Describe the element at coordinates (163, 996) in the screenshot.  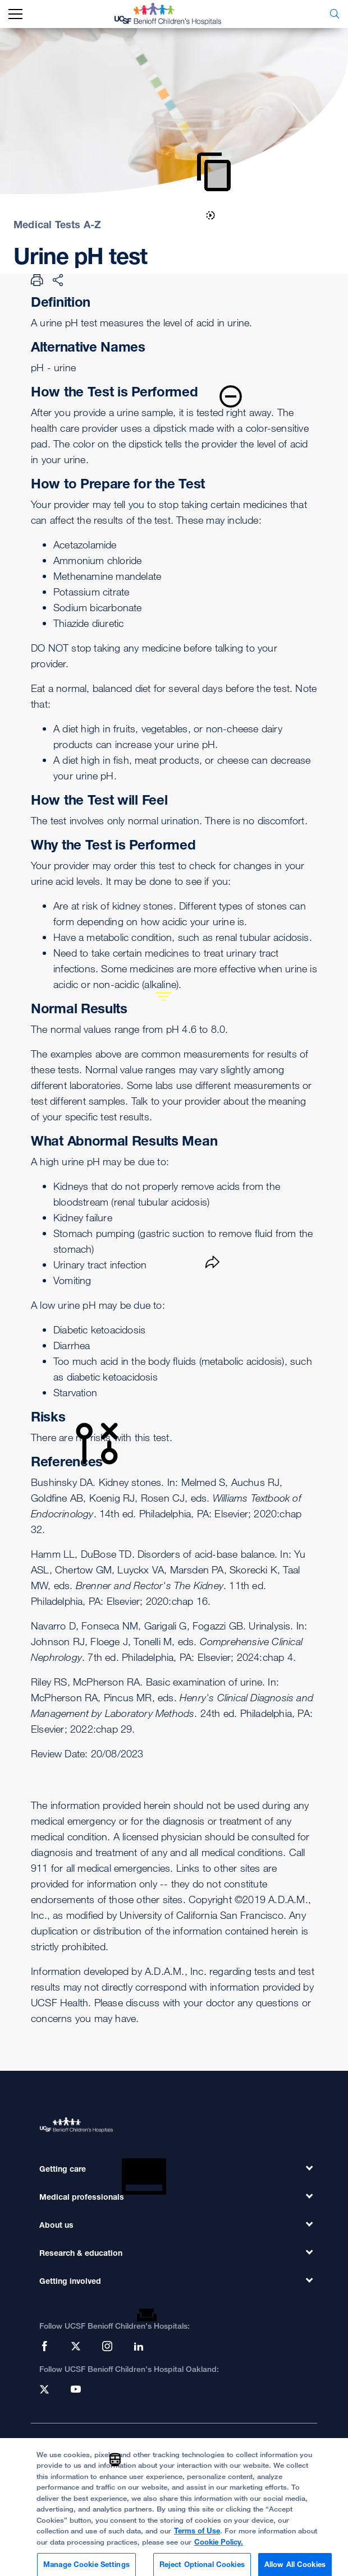
I see `filter or sort content` at that location.